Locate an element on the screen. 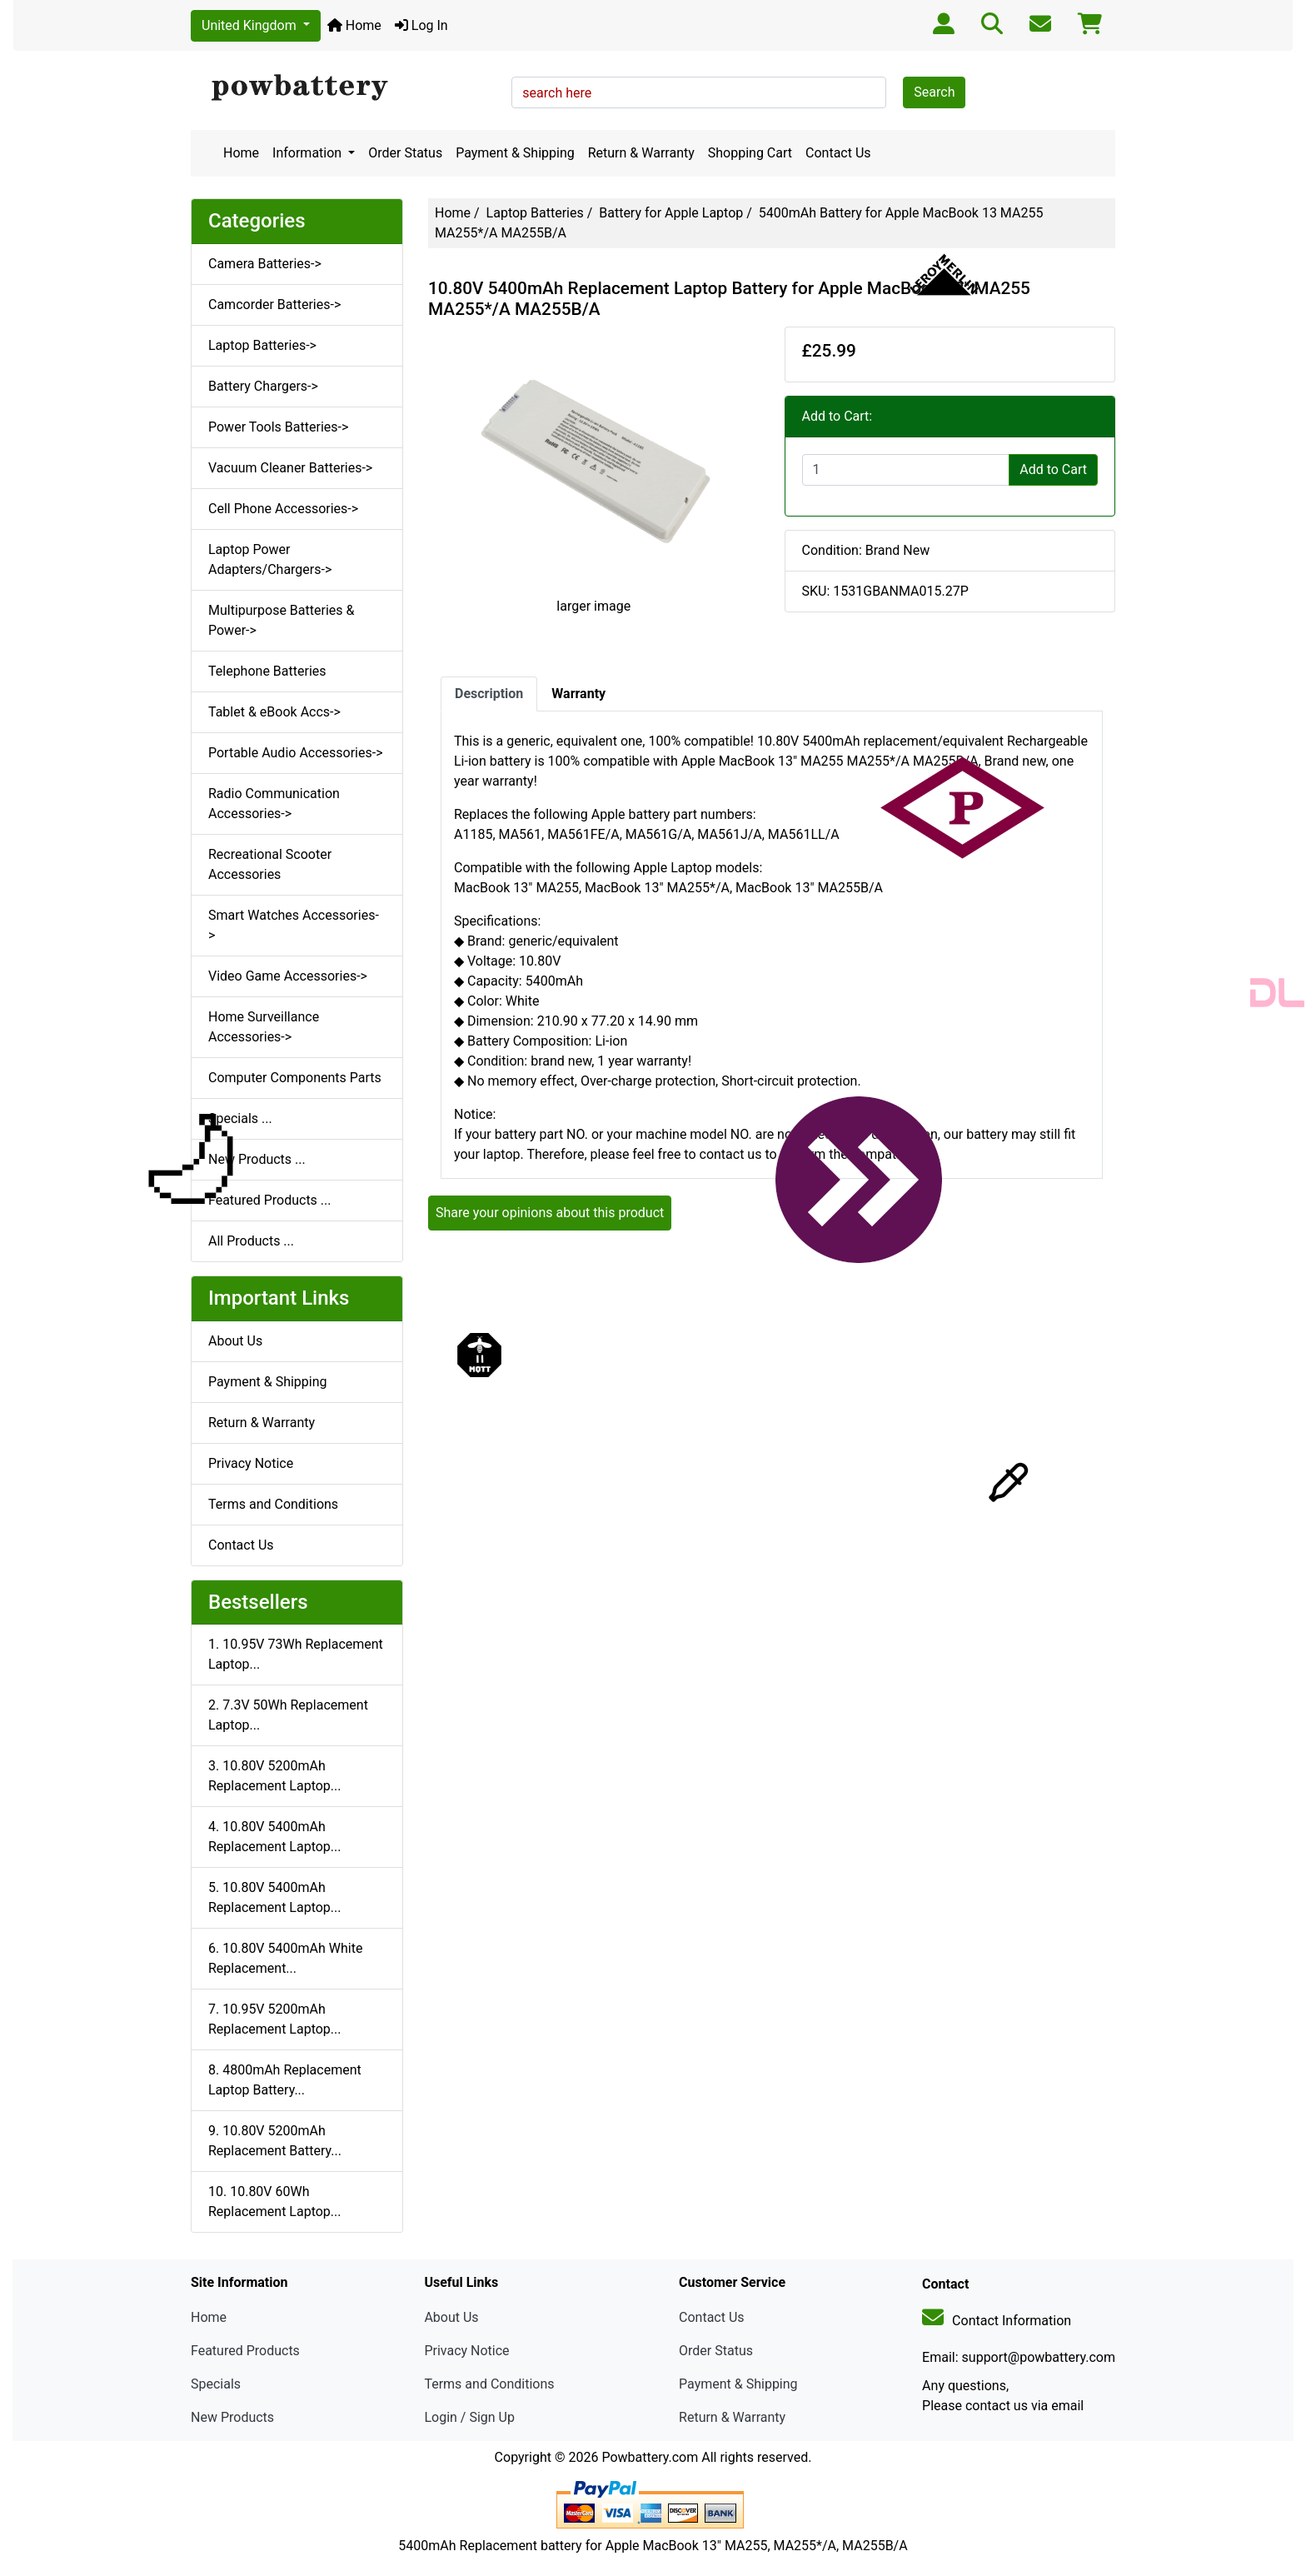  visit gamebanana website is located at coordinates (191, 1159).